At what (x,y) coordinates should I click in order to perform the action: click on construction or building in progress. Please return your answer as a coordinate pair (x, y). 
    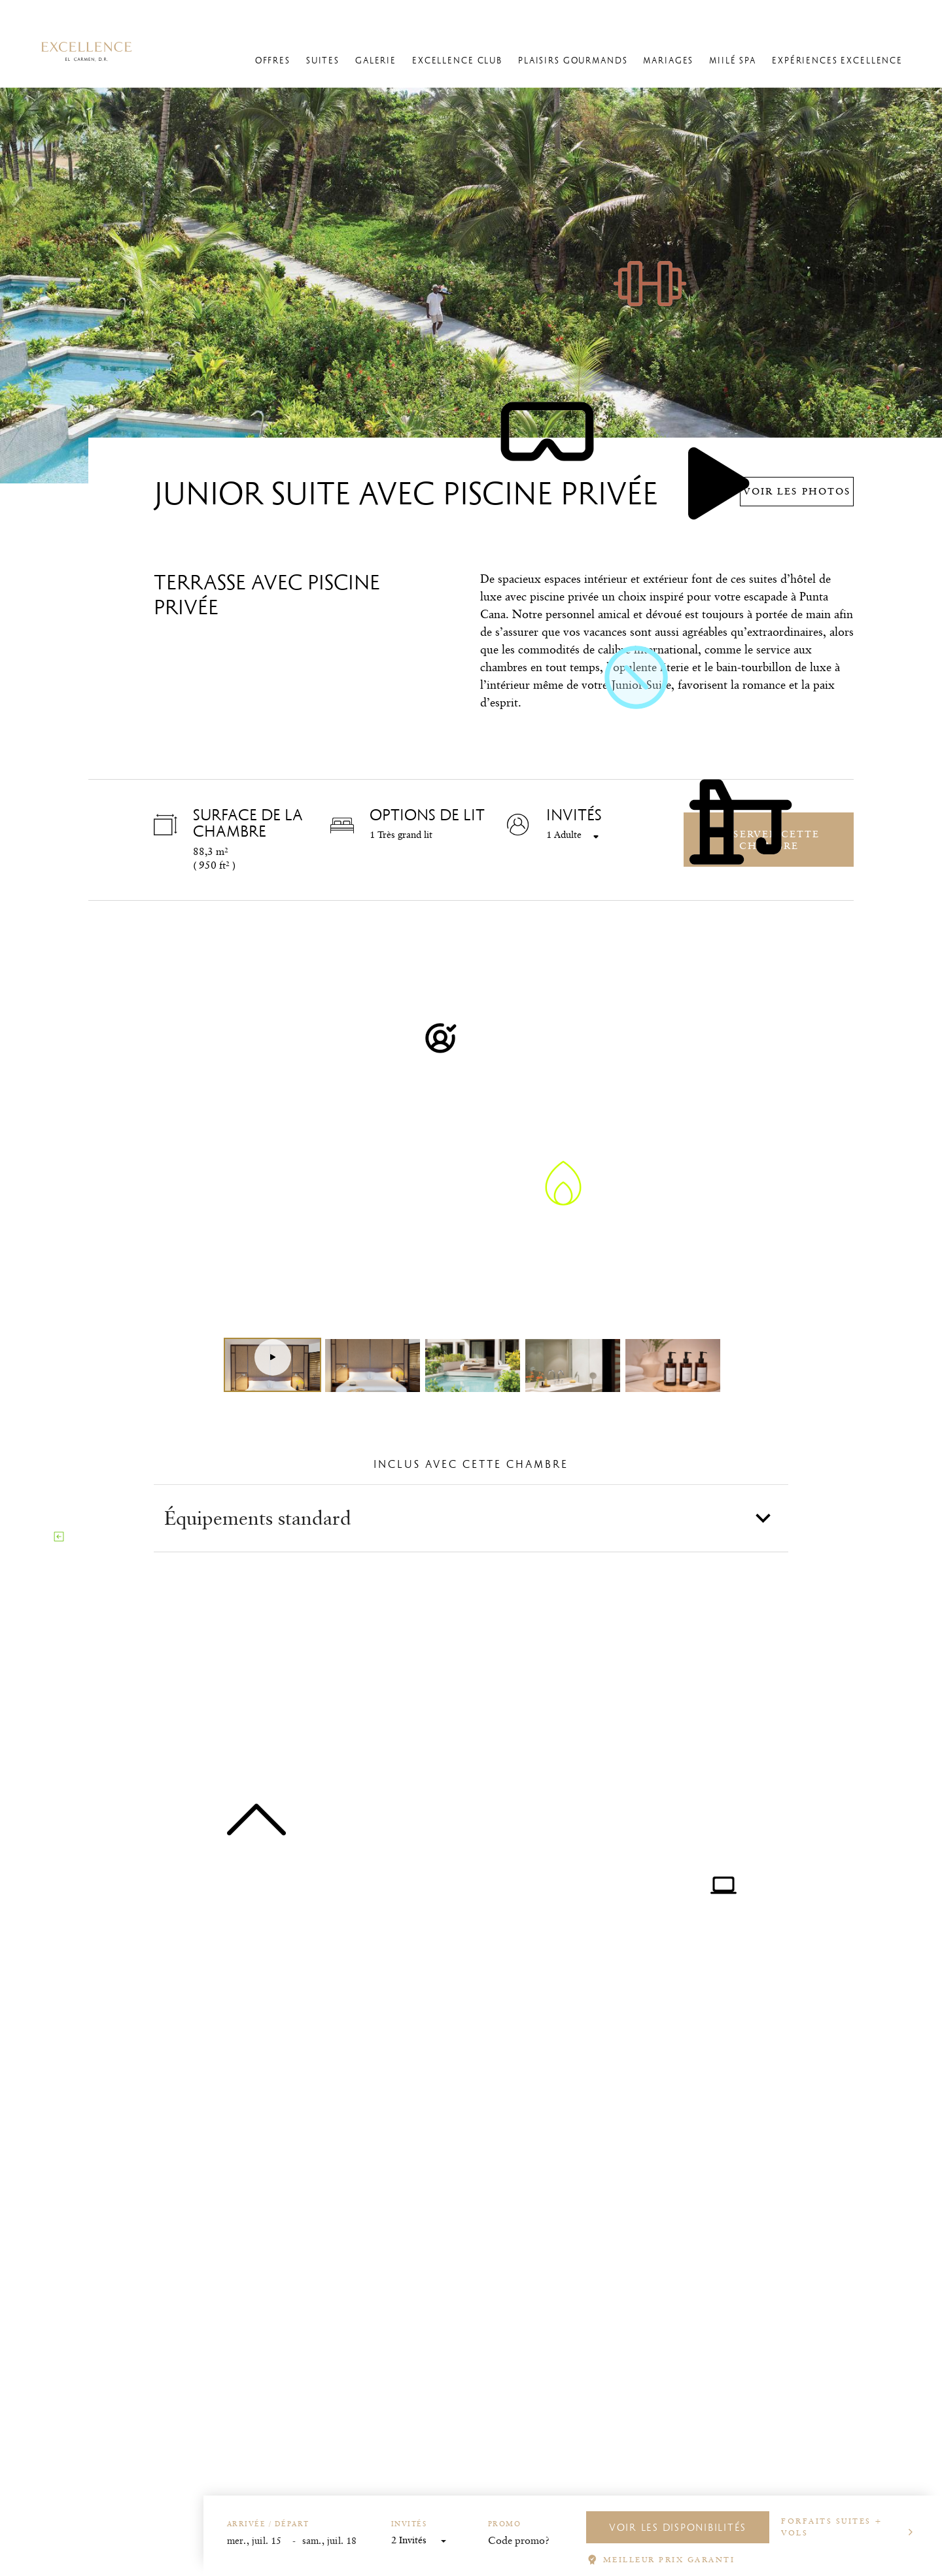
    Looking at the image, I should click on (739, 822).